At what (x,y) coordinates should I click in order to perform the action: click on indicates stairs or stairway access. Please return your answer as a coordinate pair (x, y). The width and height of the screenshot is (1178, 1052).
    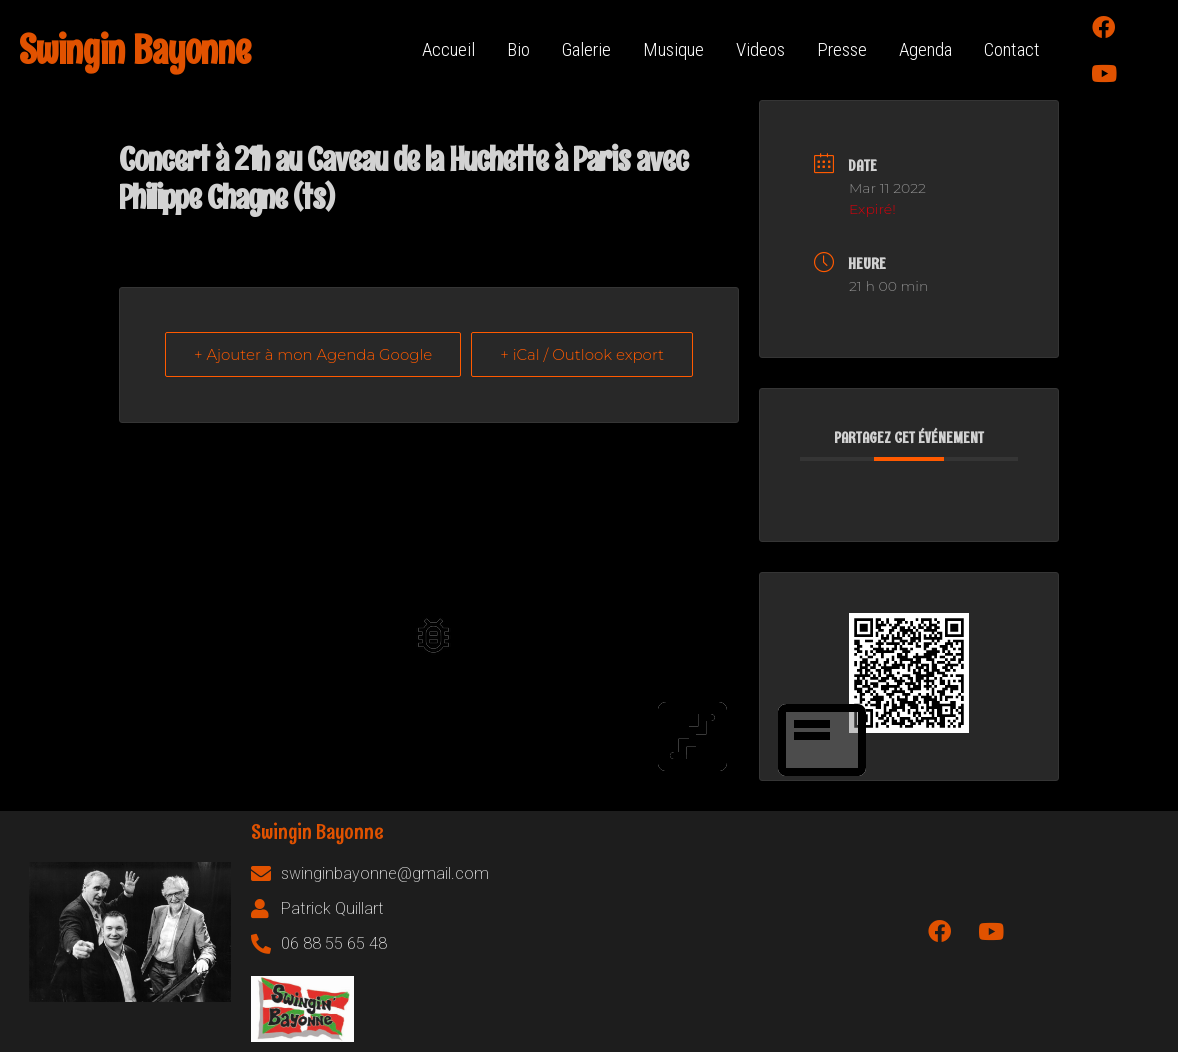
    Looking at the image, I should click on (692, 736).